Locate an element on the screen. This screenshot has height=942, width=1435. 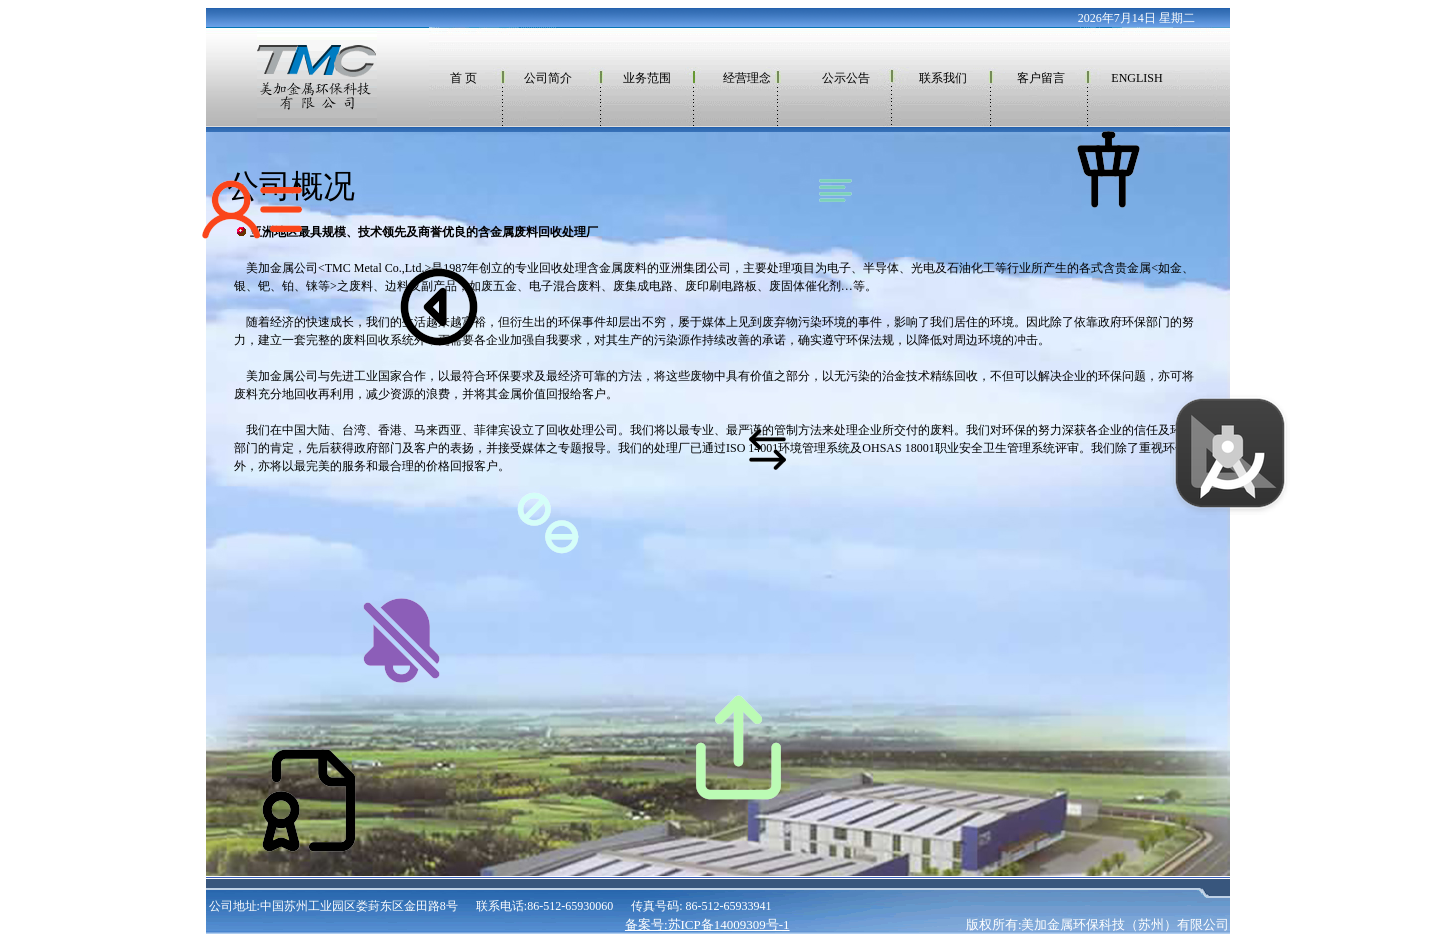
share content to another app or platform is located at coordinates (738, 747).